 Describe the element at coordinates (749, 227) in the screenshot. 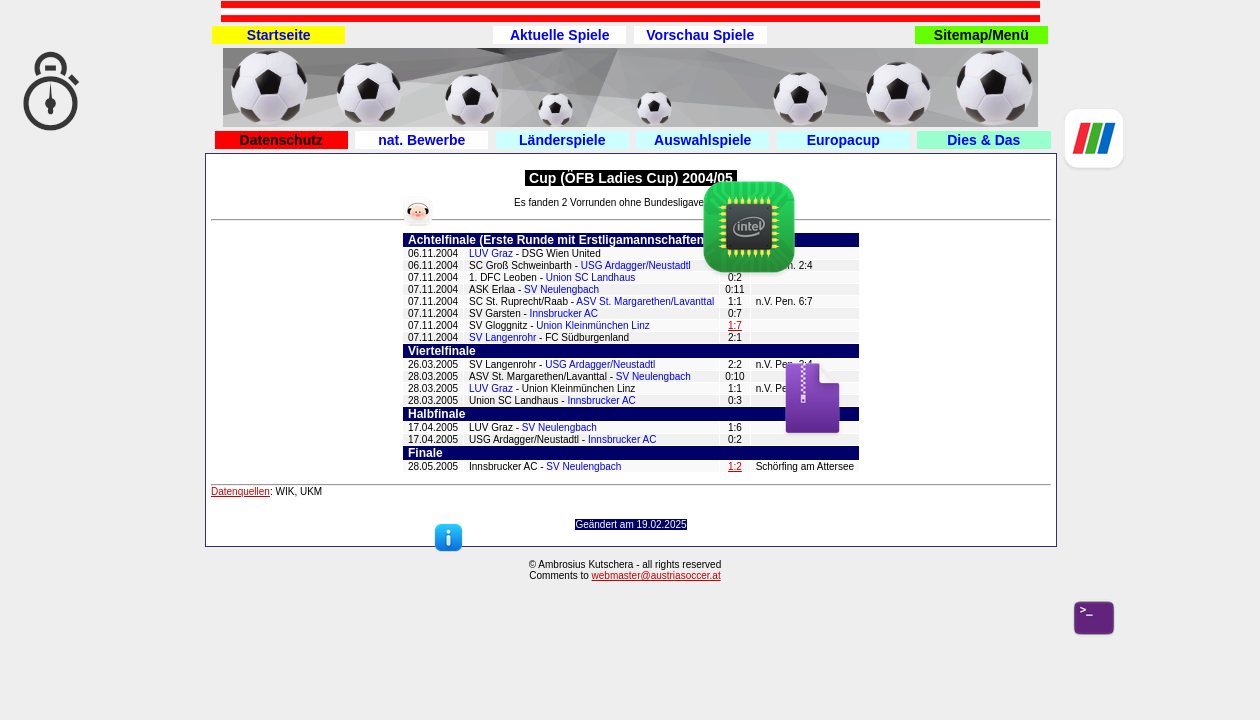

I see `open cpu frequency monitoring app` at that location.